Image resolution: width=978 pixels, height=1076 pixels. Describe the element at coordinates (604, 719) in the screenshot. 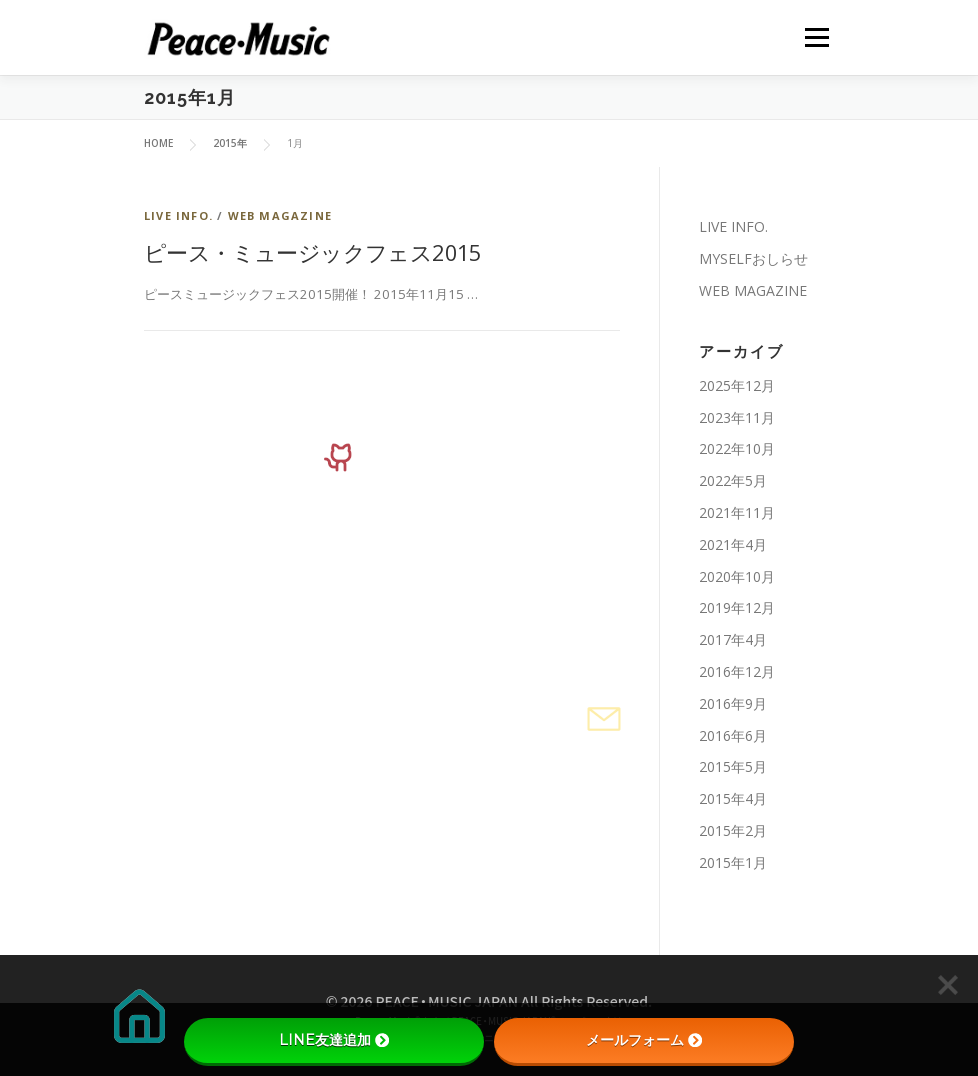

I see `open your inbox` at that location.